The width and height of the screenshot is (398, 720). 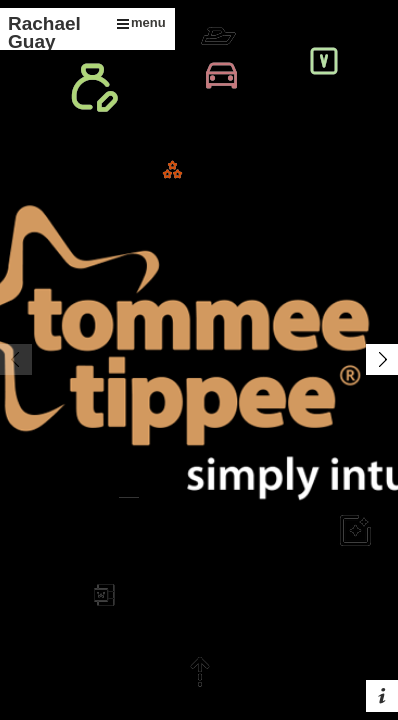 I want to click on apply filters or effects to a photo, so click(x=355, y=530).